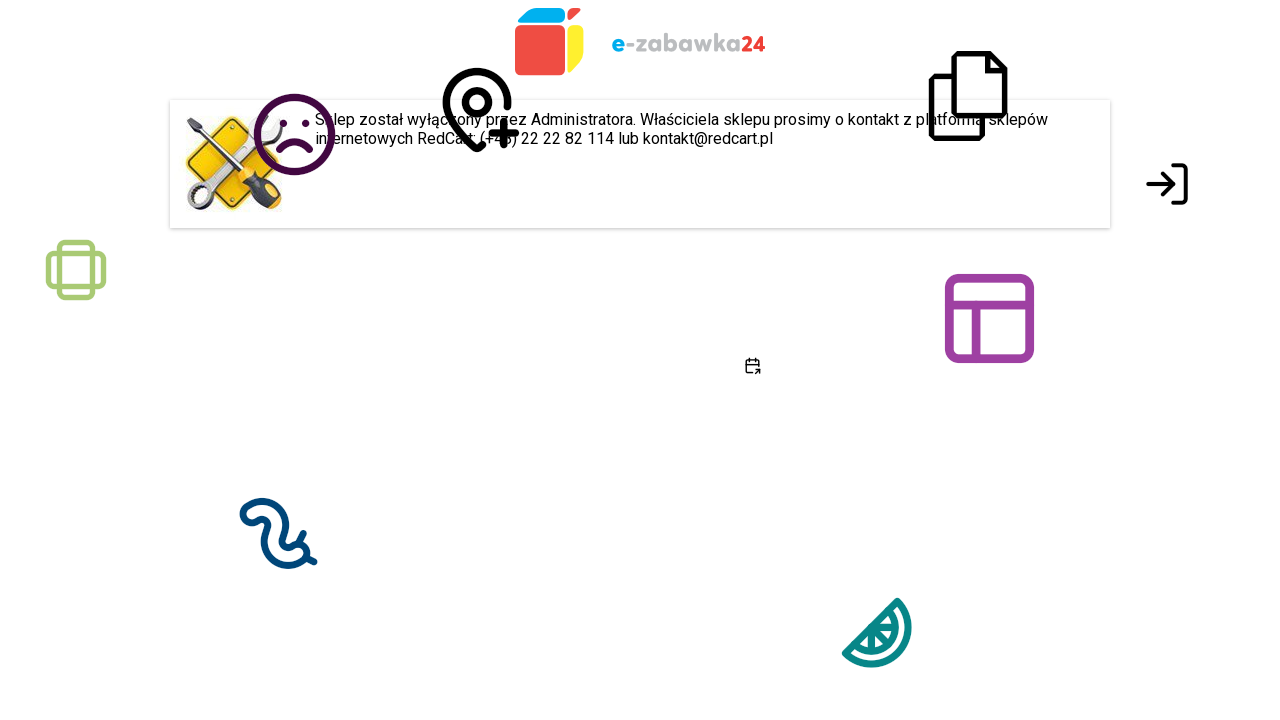  Describe the element at coordinates (76, 270) in the screenshot. I see `adjust aspect ratio settings` at that location.